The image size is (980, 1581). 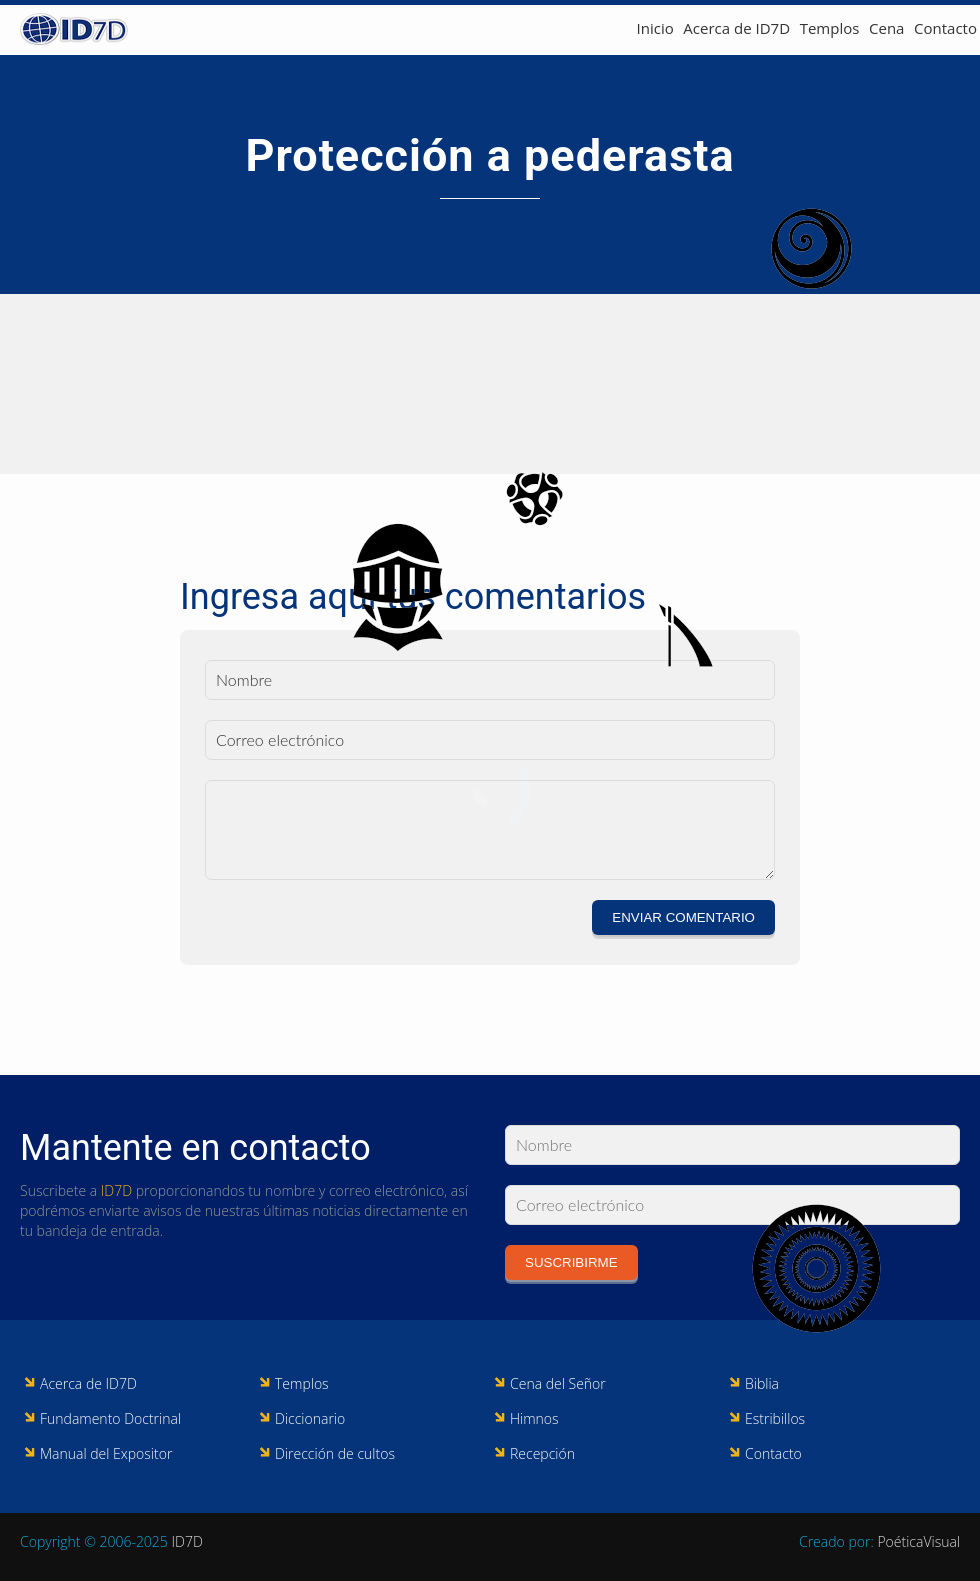 I want to click on decorative mandala or loading spinner element, so click(x=816, y=1268).